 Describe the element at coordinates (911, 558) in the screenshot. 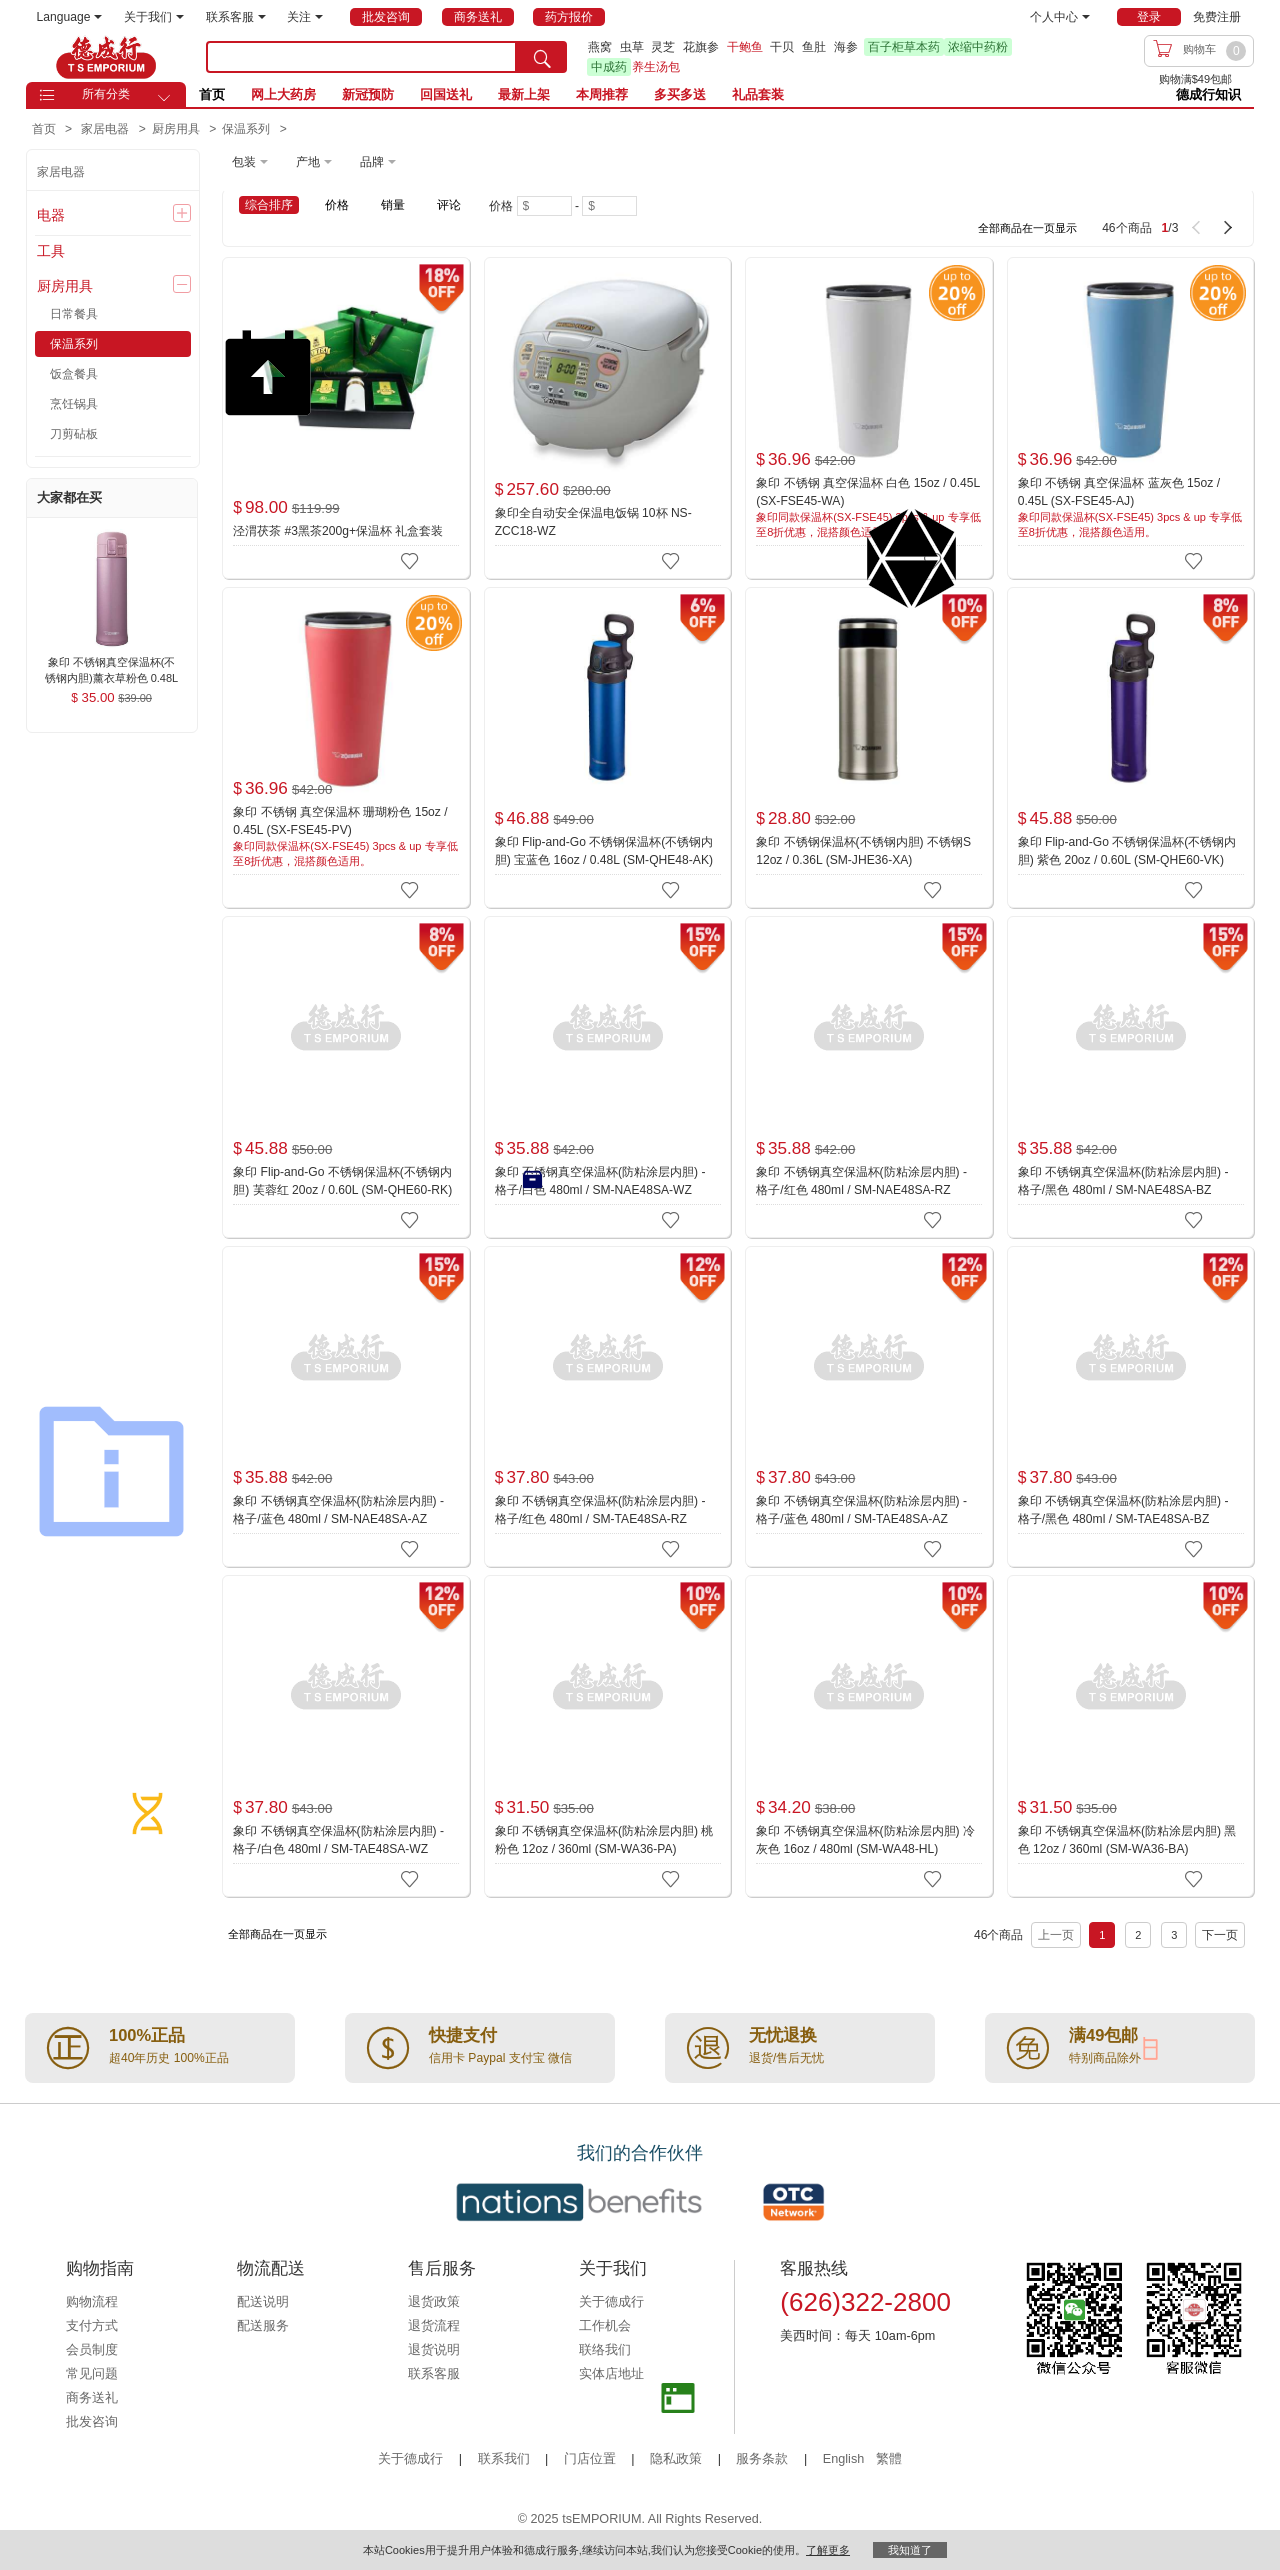

I see `clever cloud platform logo` at that location.